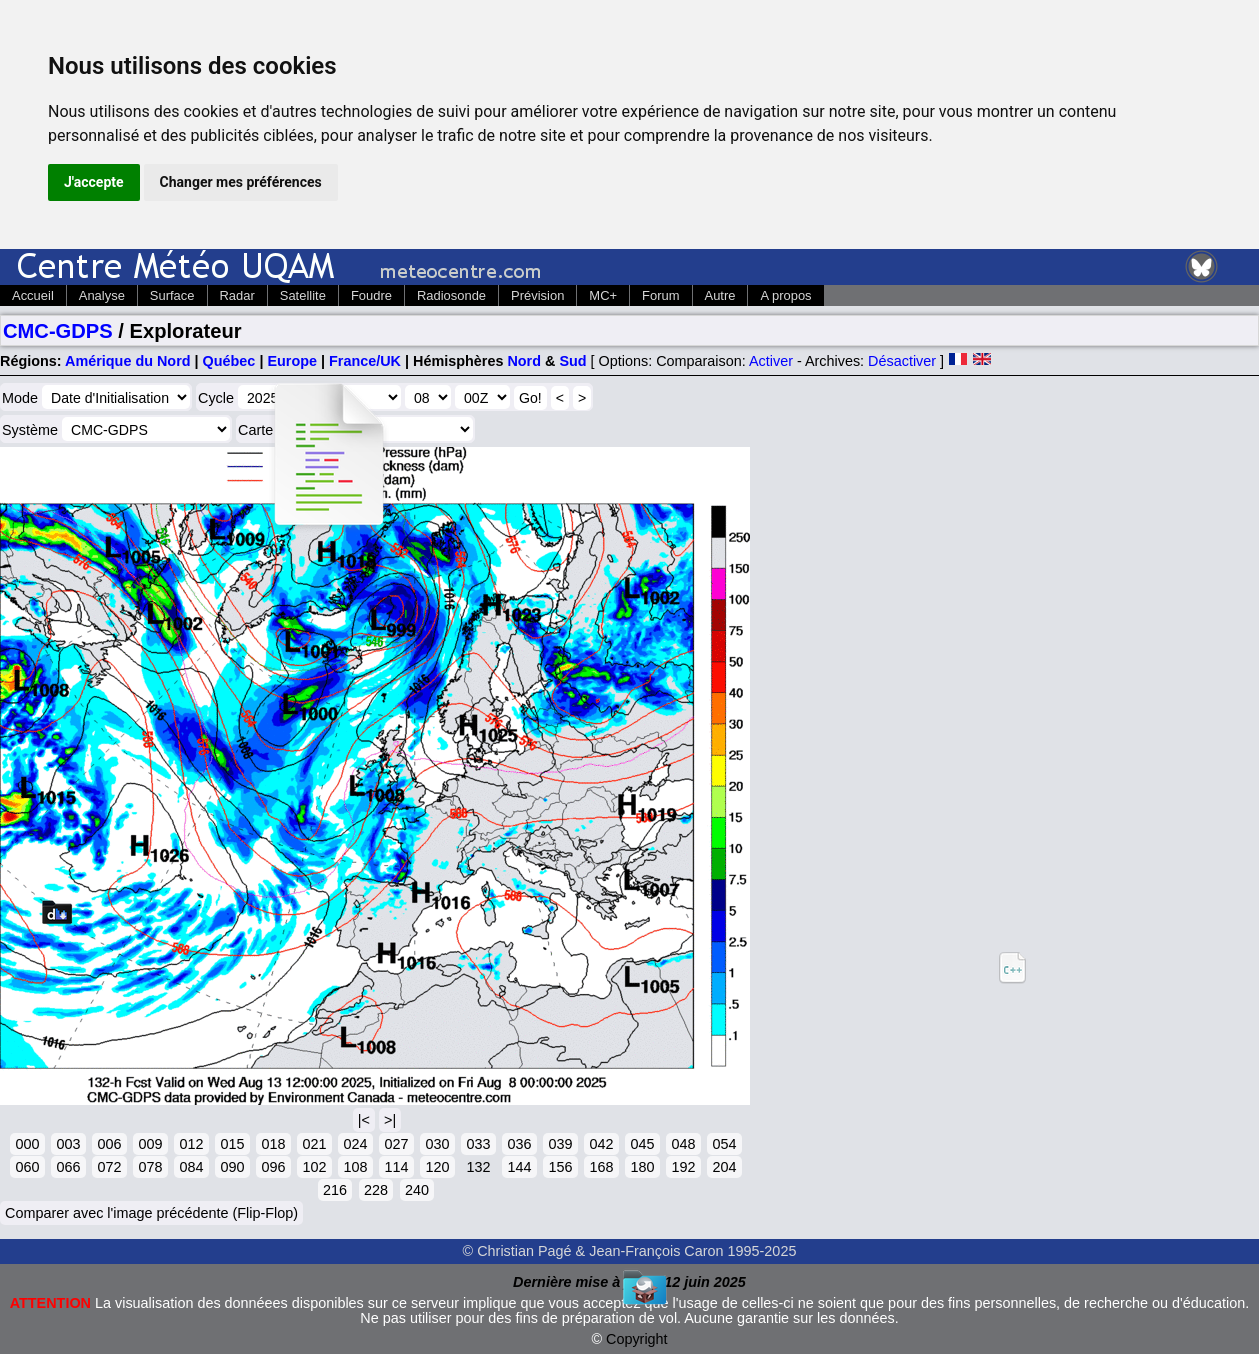  Describe the element at coordinates (57, 913) in the screenshot. I see `open deemix music downloads folder` at that location.